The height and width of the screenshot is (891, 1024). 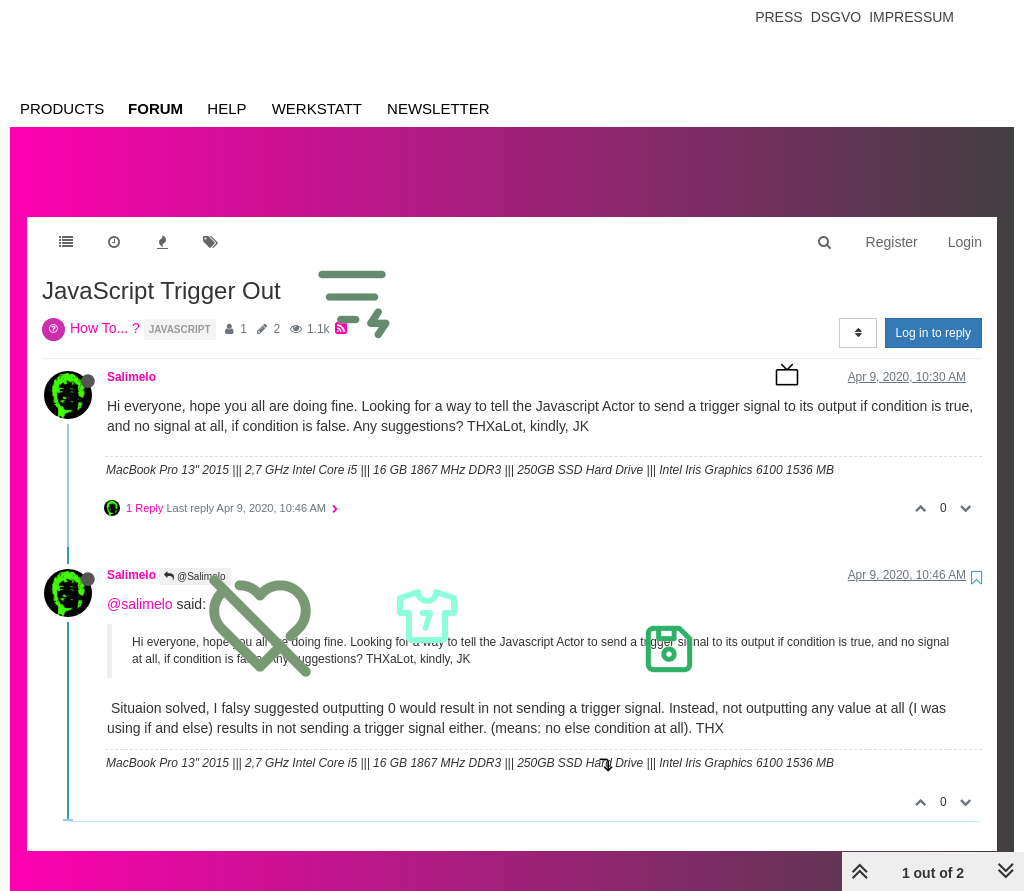 I want to click on remove from favorites, so click(x=260, y=626).